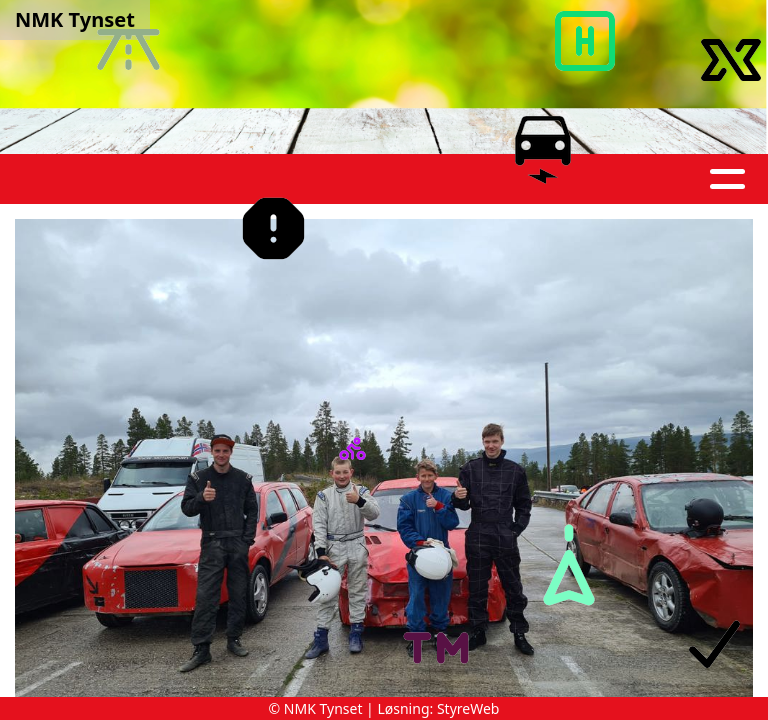  I want to click on access cycling or bike-related features, so click(352, 449).